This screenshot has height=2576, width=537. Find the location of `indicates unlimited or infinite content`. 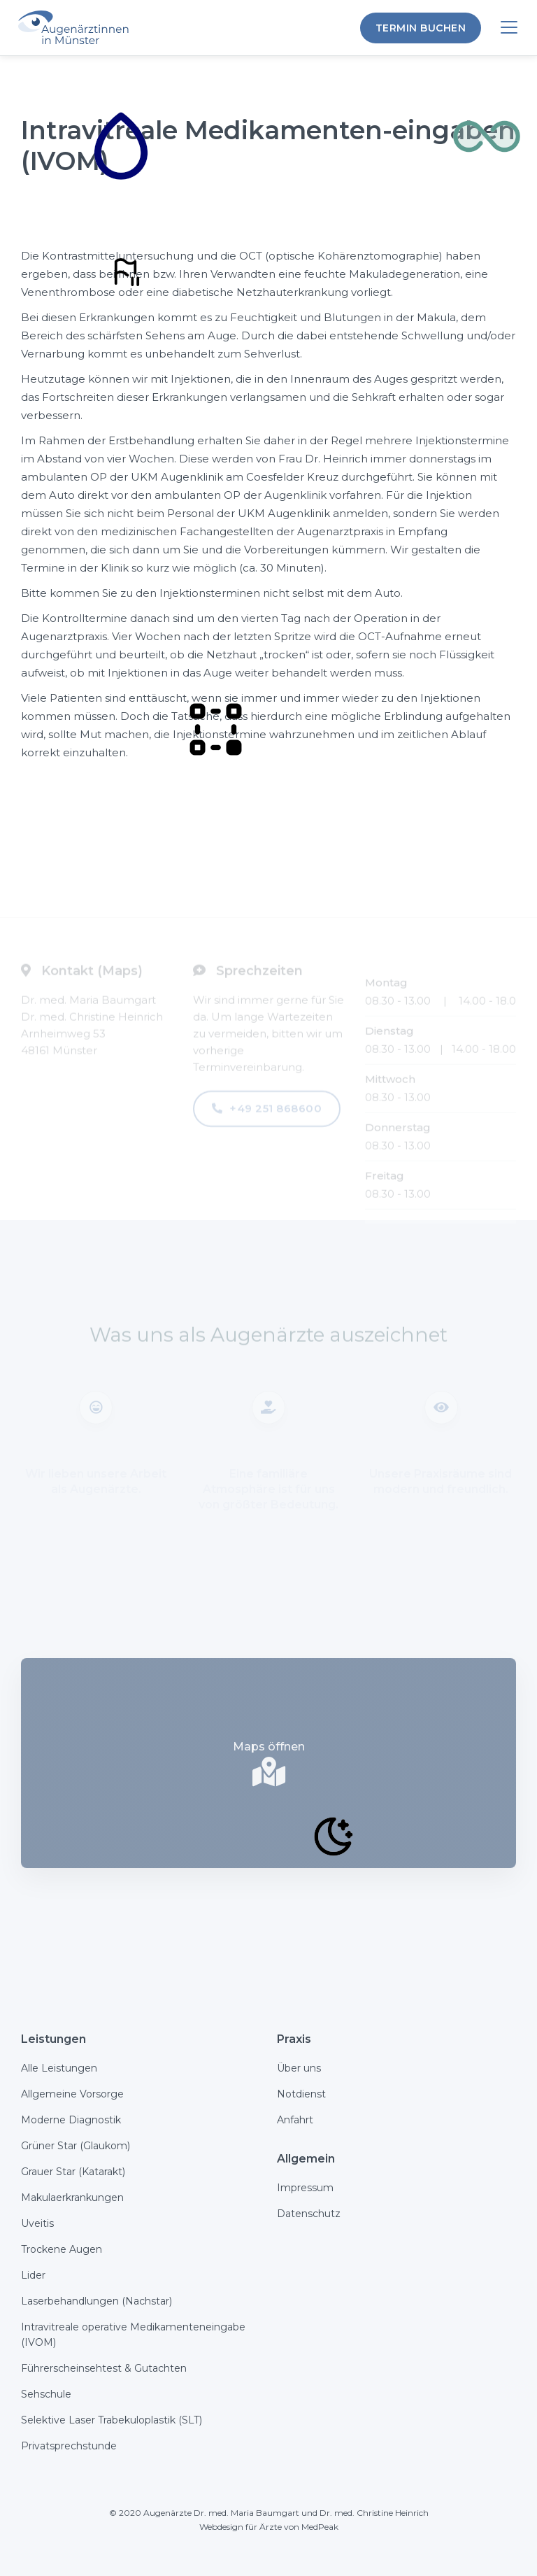

indicates unlimited or infinite content is located at coordinates (487, 136).